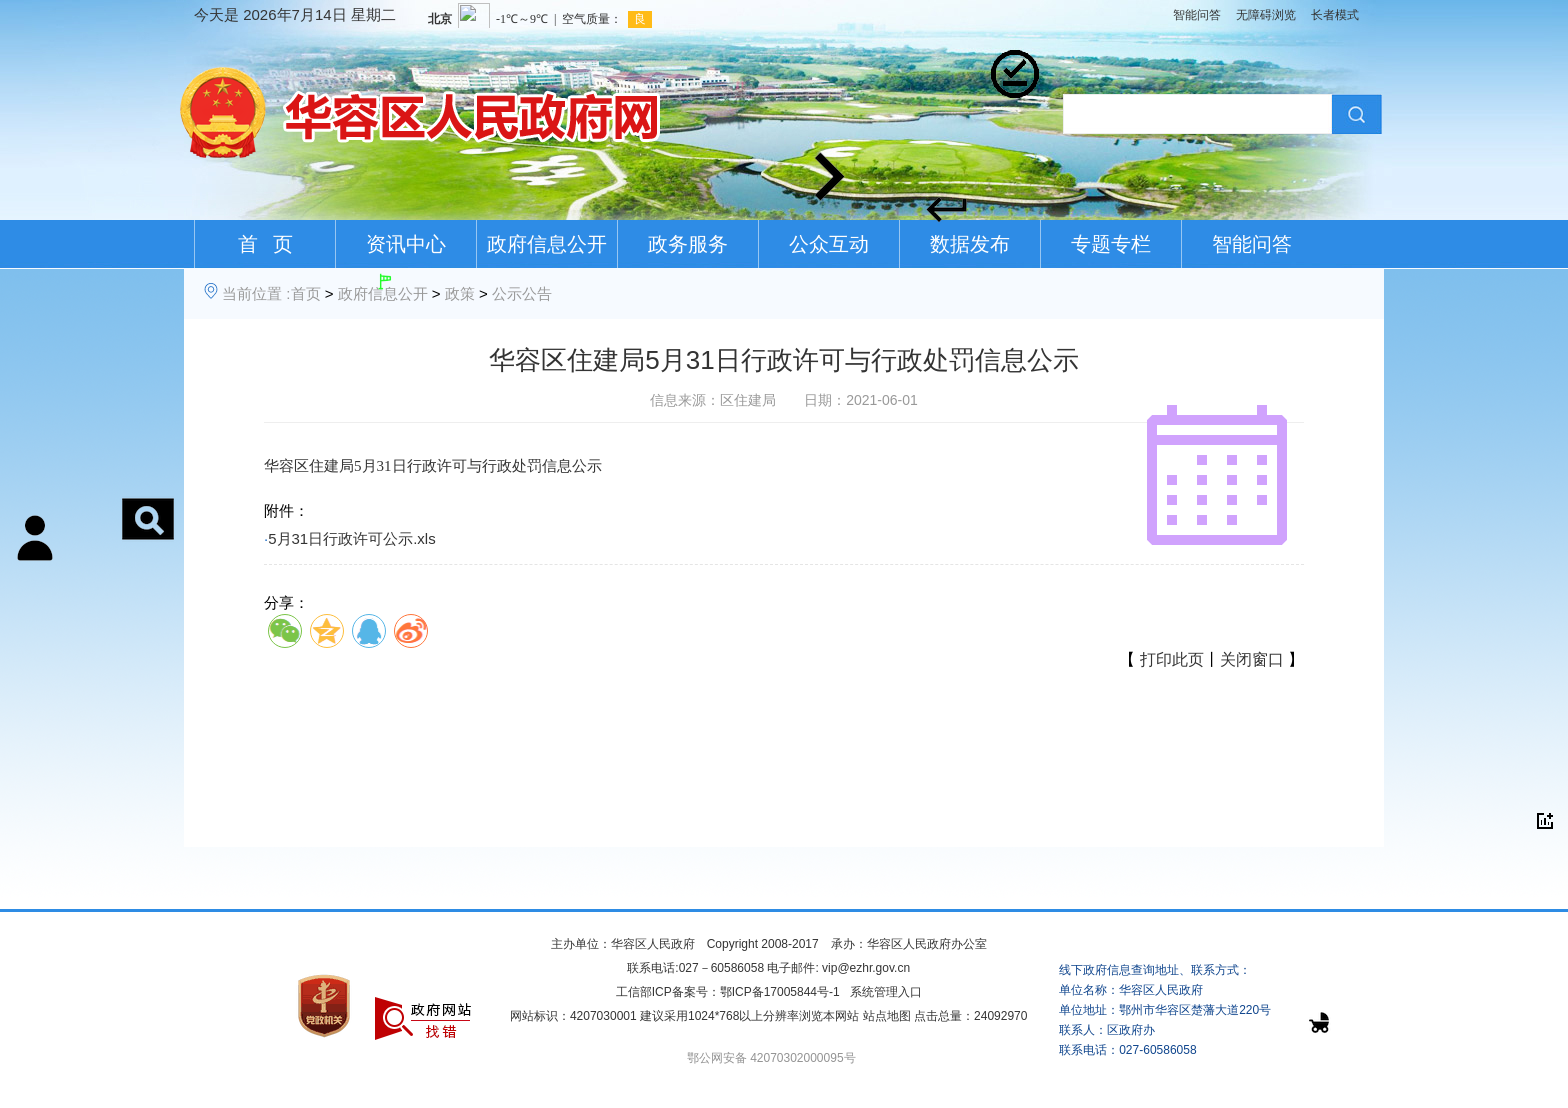  What do you see at coordinates (947, 209) in the screenshot?
I see `submit or confirm text input` at bounding box center [947, 209].